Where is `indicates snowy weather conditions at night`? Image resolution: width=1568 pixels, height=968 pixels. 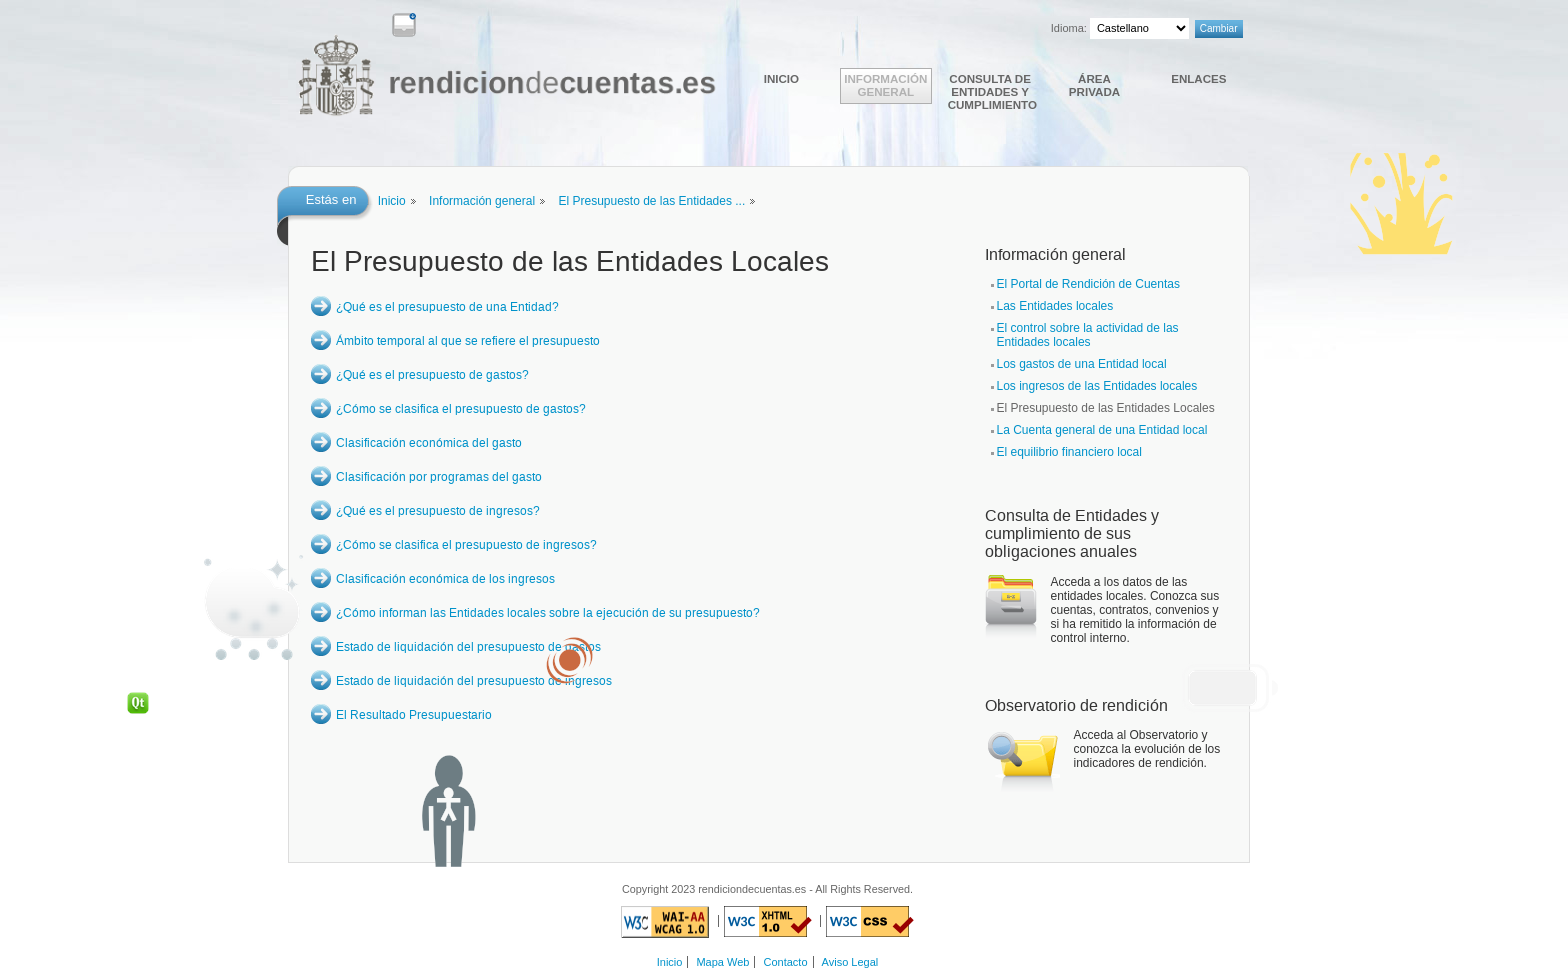
indicates snowy weather conditions at night is located at coordinates (253, 607).